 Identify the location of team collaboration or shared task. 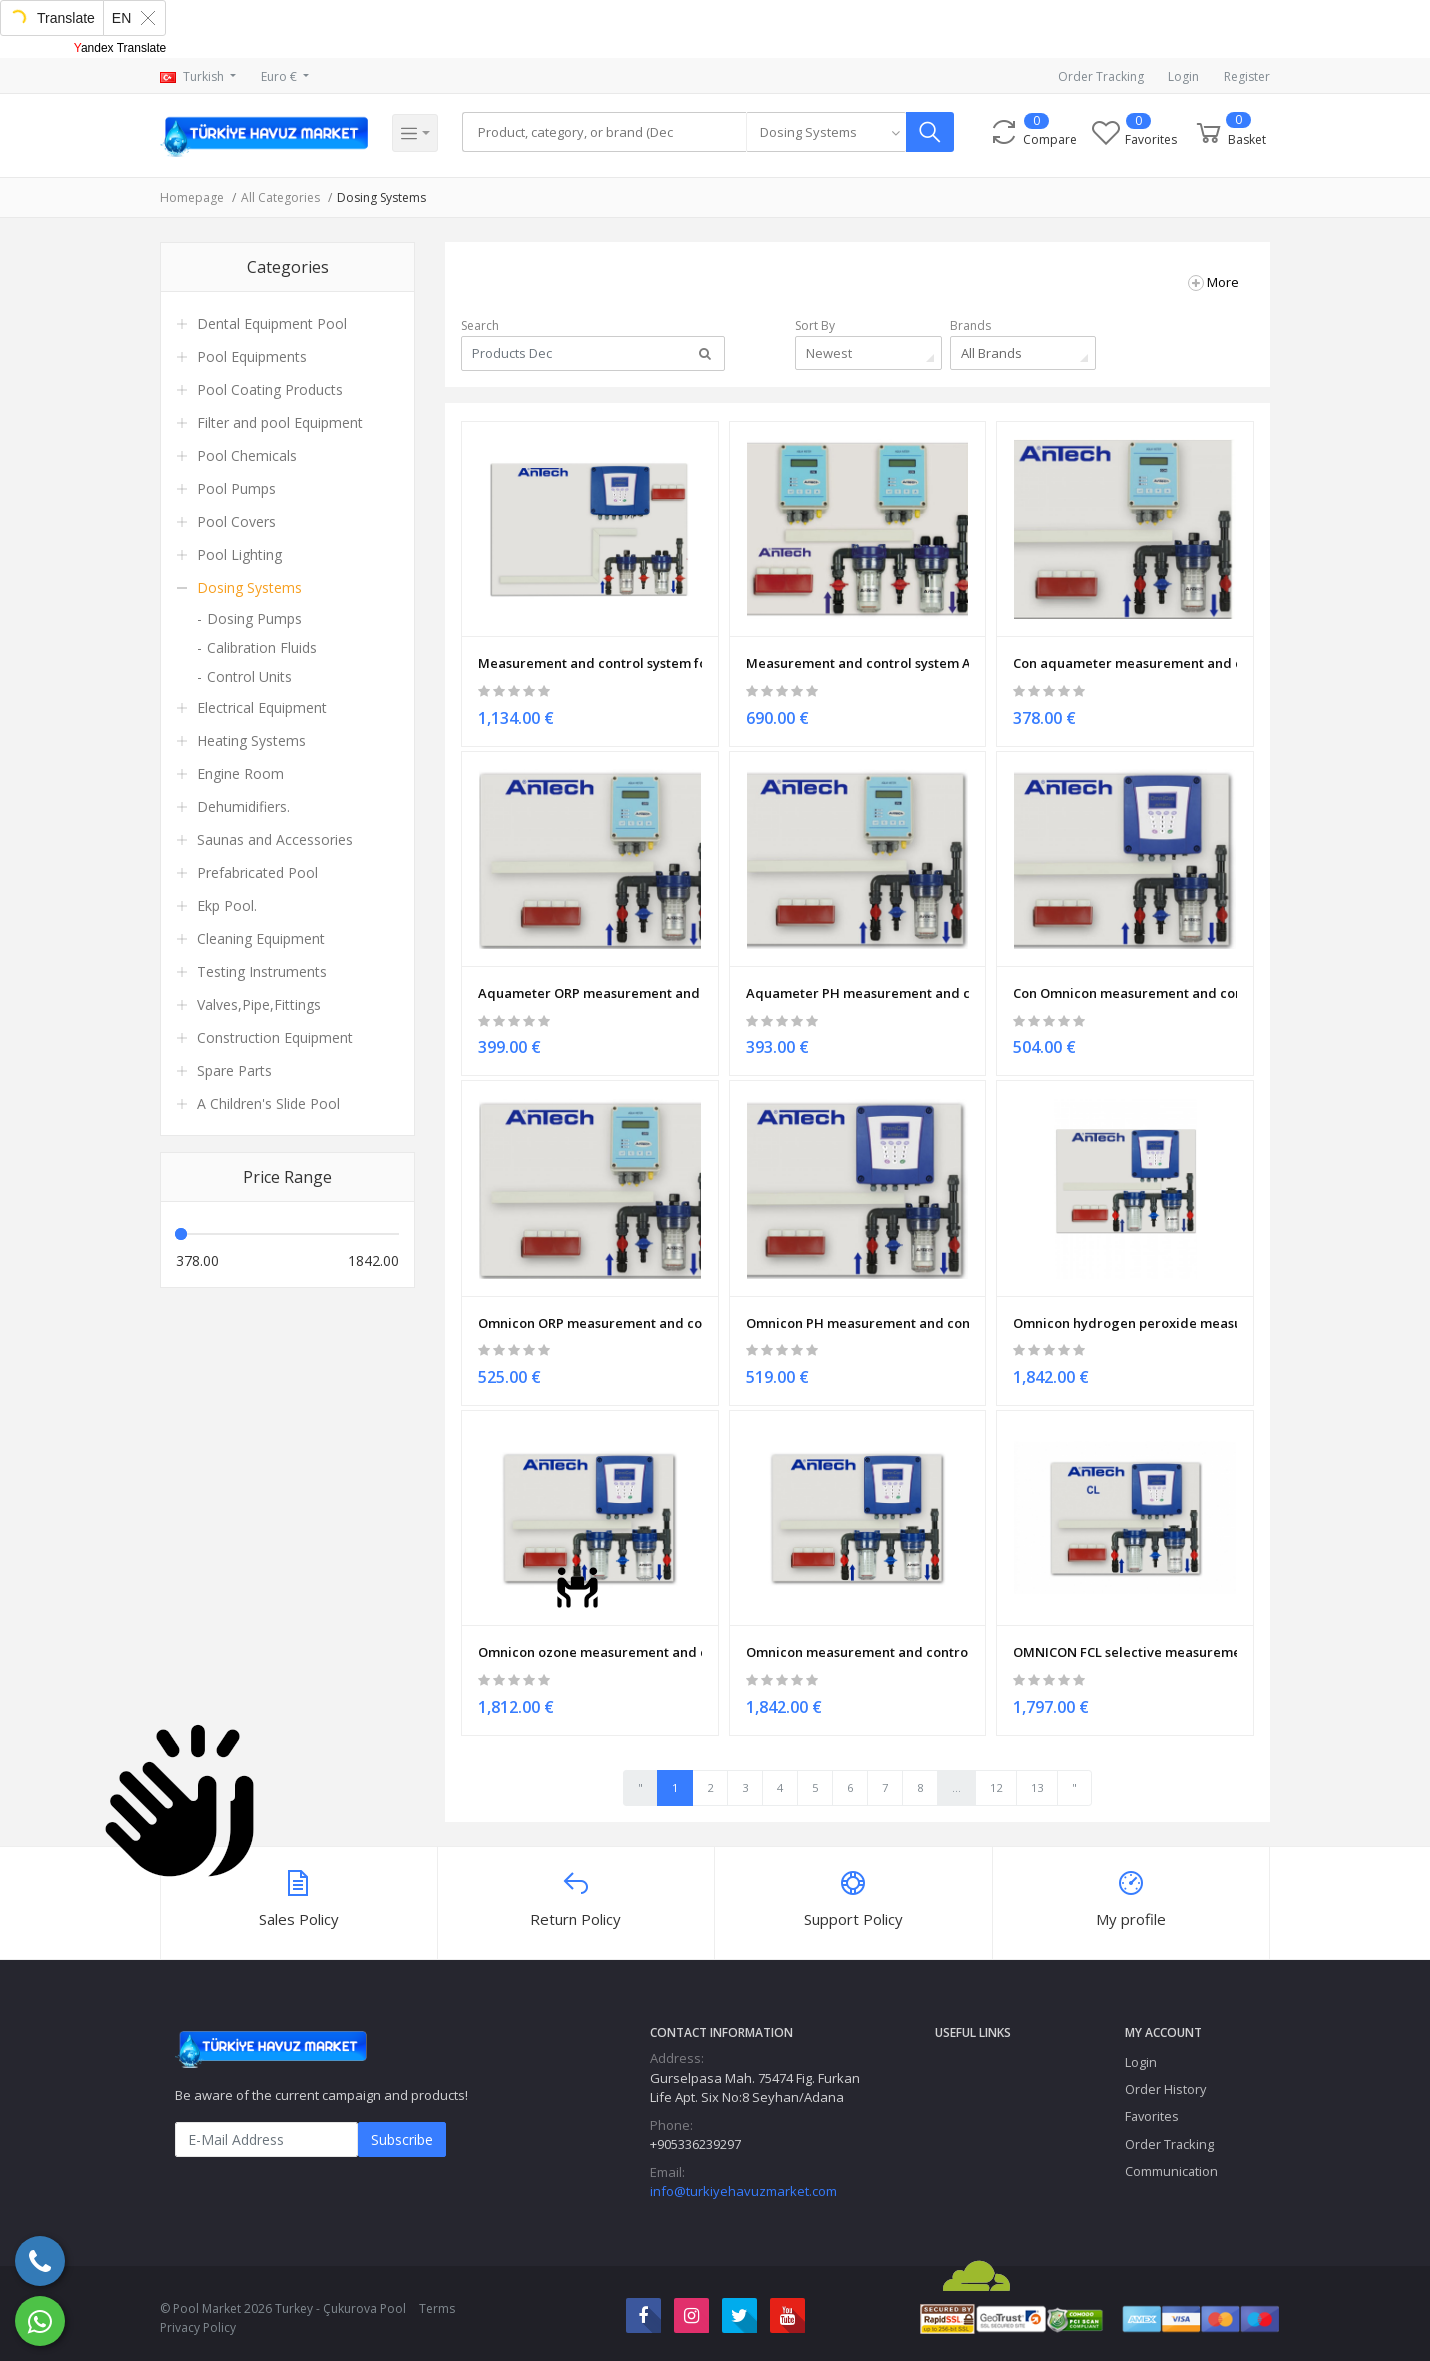
(577, 1587).